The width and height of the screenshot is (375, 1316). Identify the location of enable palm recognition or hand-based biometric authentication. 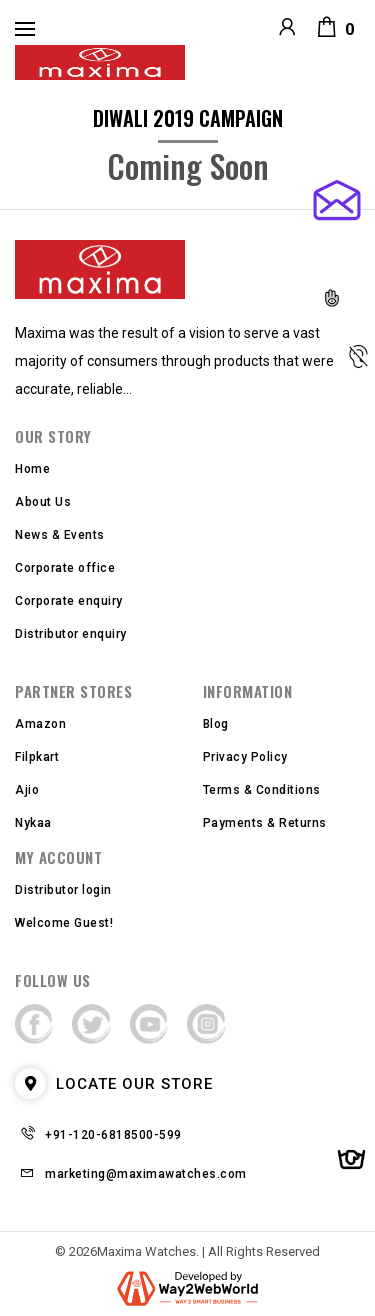
(332, 298).